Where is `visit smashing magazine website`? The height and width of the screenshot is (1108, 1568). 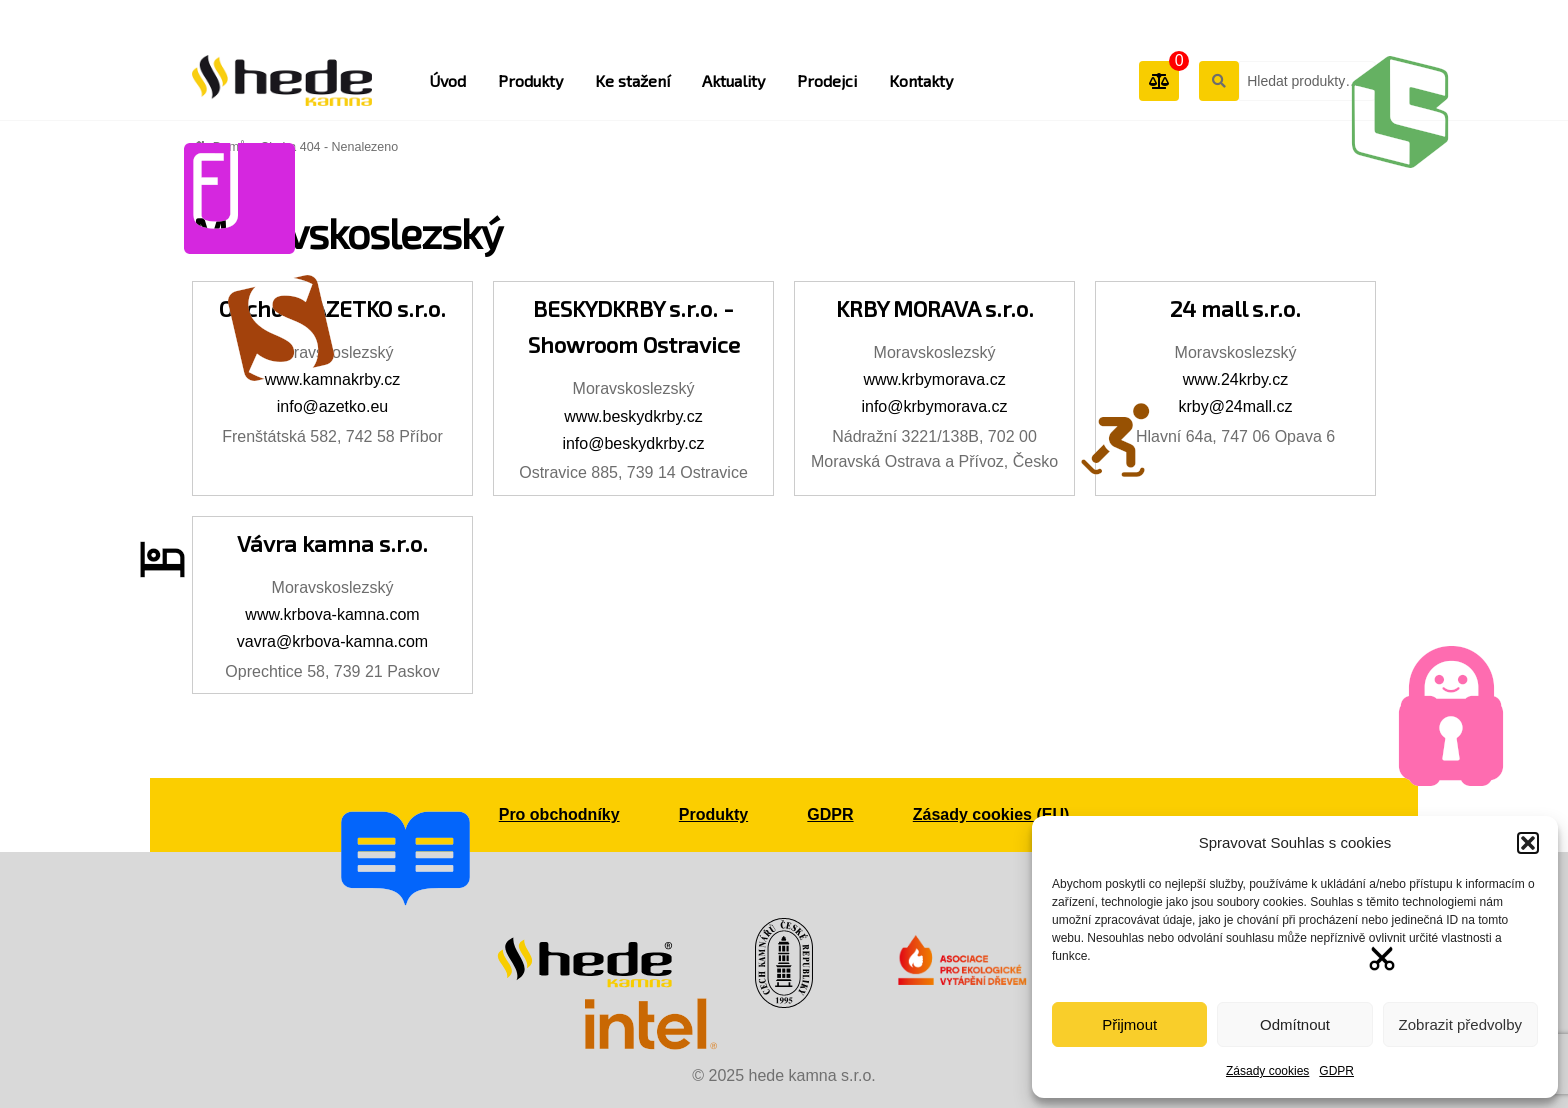
visit smashing magazine website is located at coordinates (281, 328).